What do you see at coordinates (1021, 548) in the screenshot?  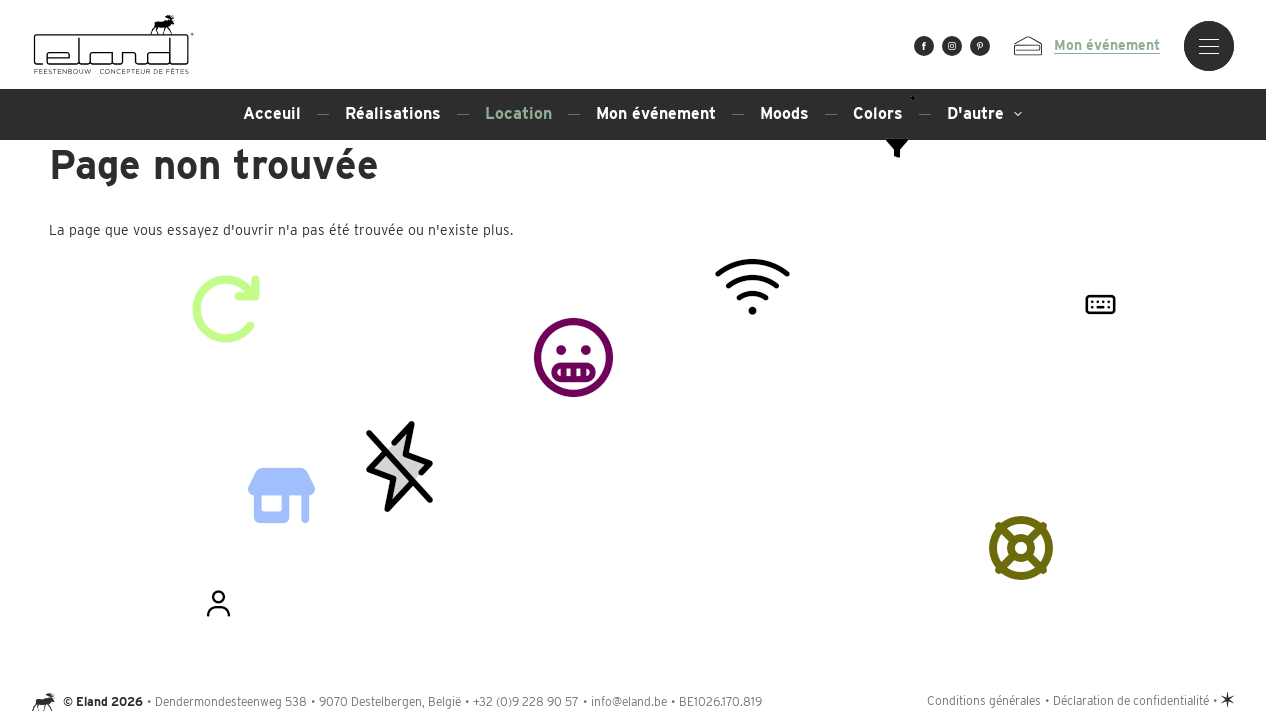 I see `access help or support` at bounding box center [1021, 548].